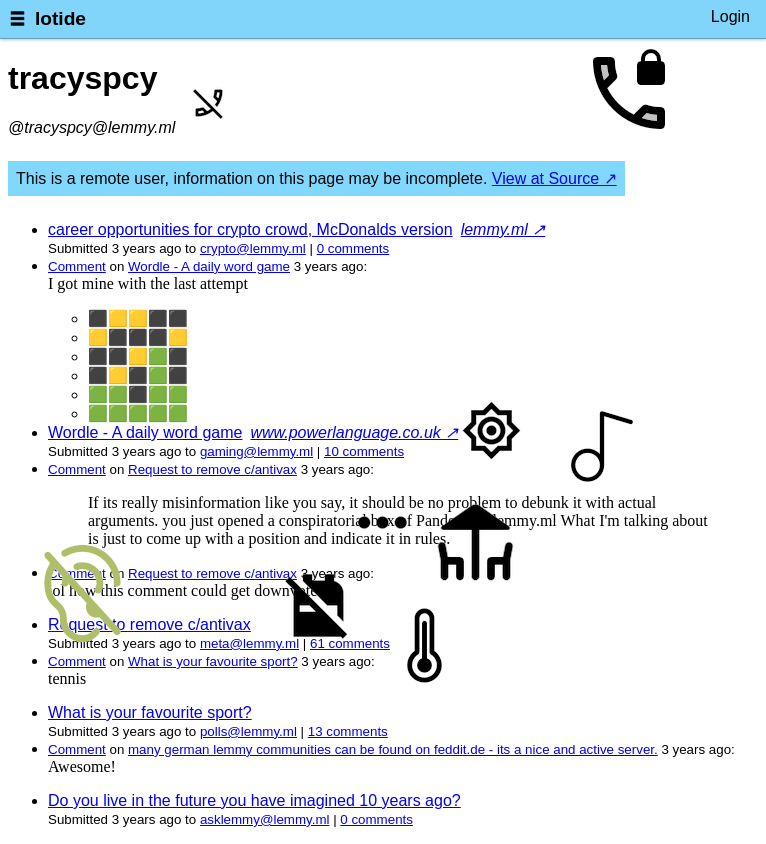  What do you see at coordinates (475, 541) in the screenshot?
I see `access outdoor or patio settings` at bounding box center [475, 541].